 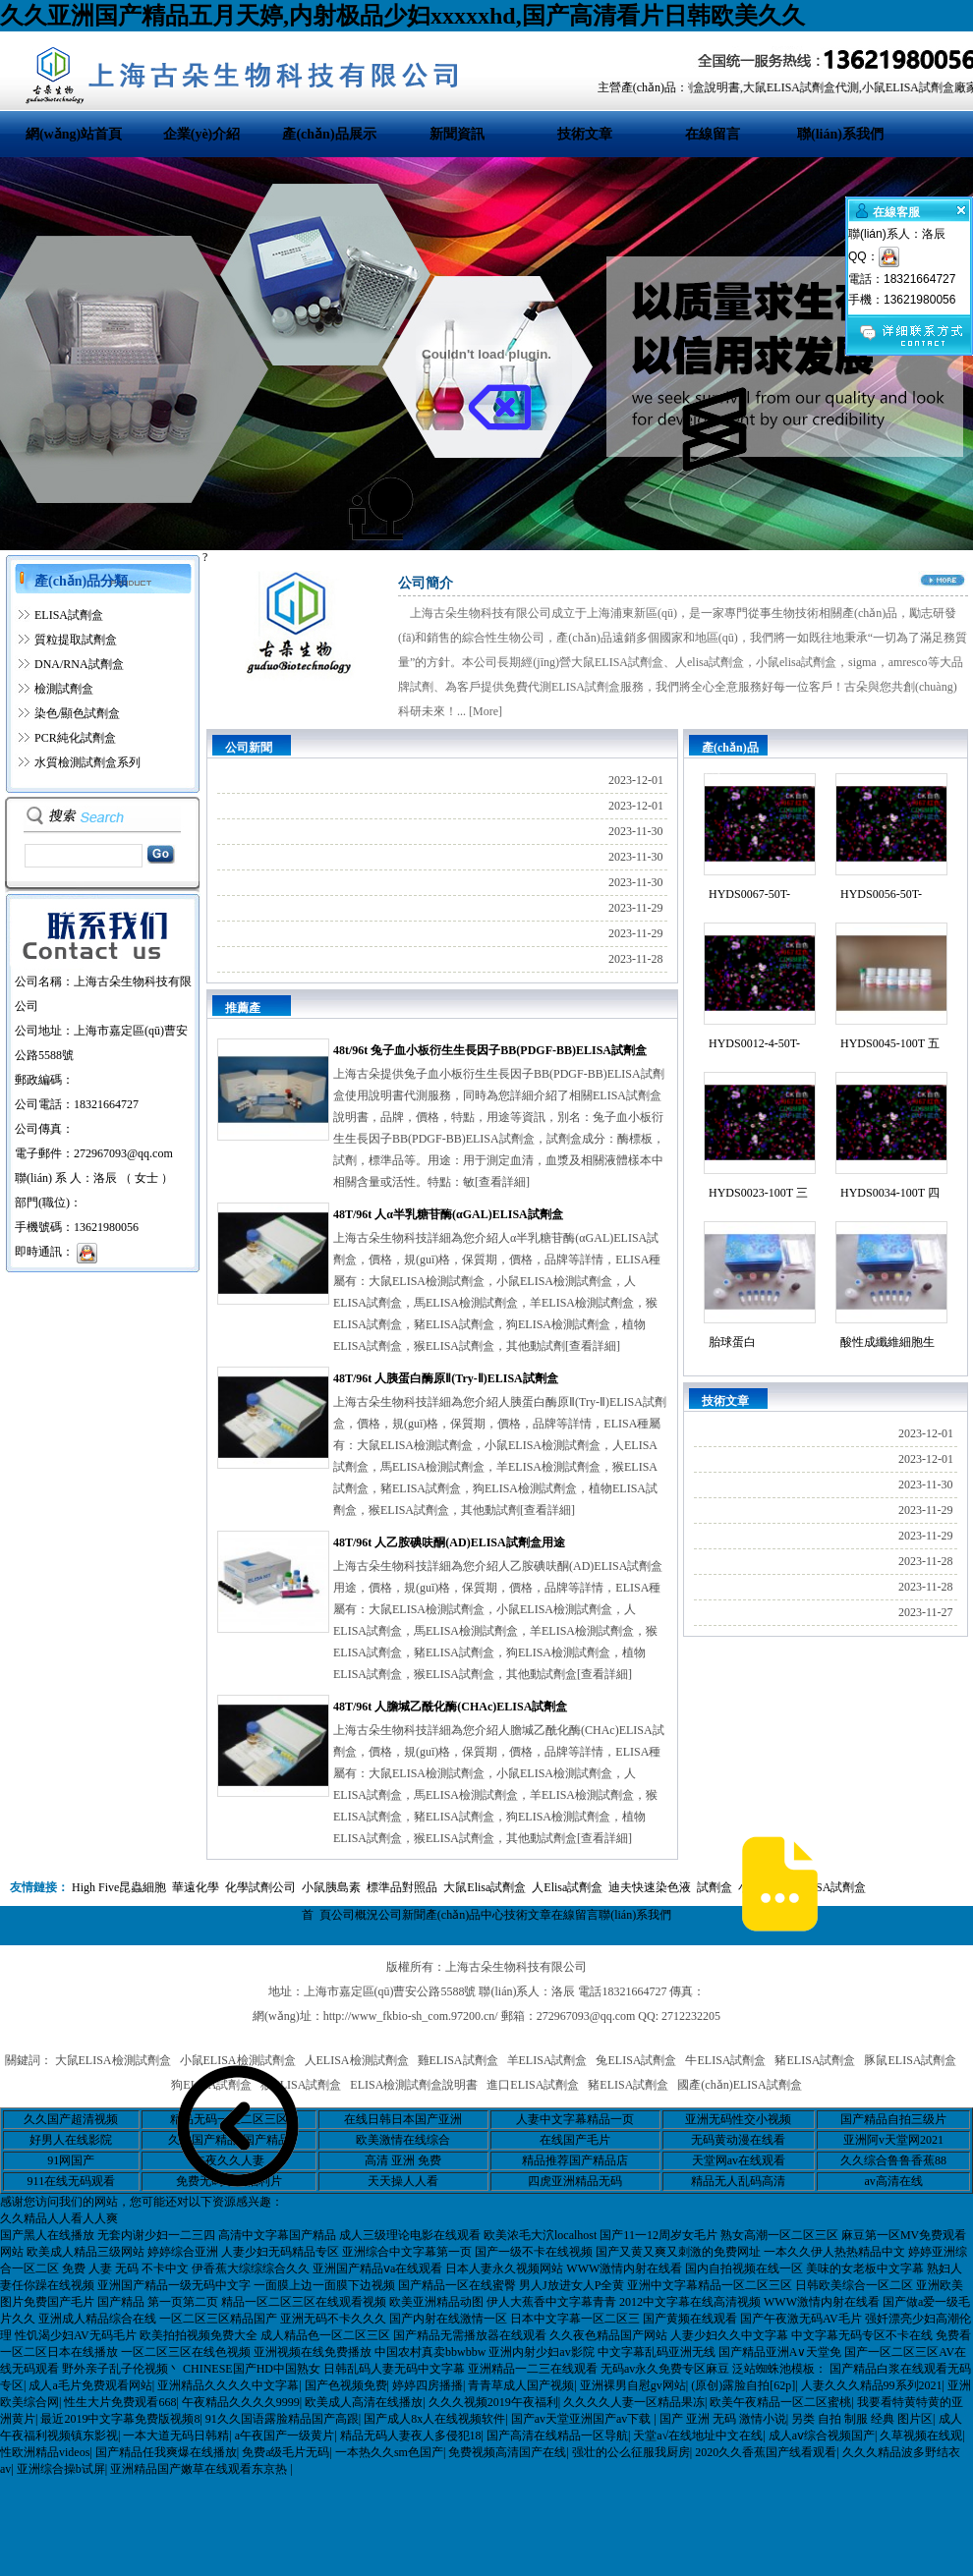 I want to click on open sublime text editor, so click(x=715, y=429).